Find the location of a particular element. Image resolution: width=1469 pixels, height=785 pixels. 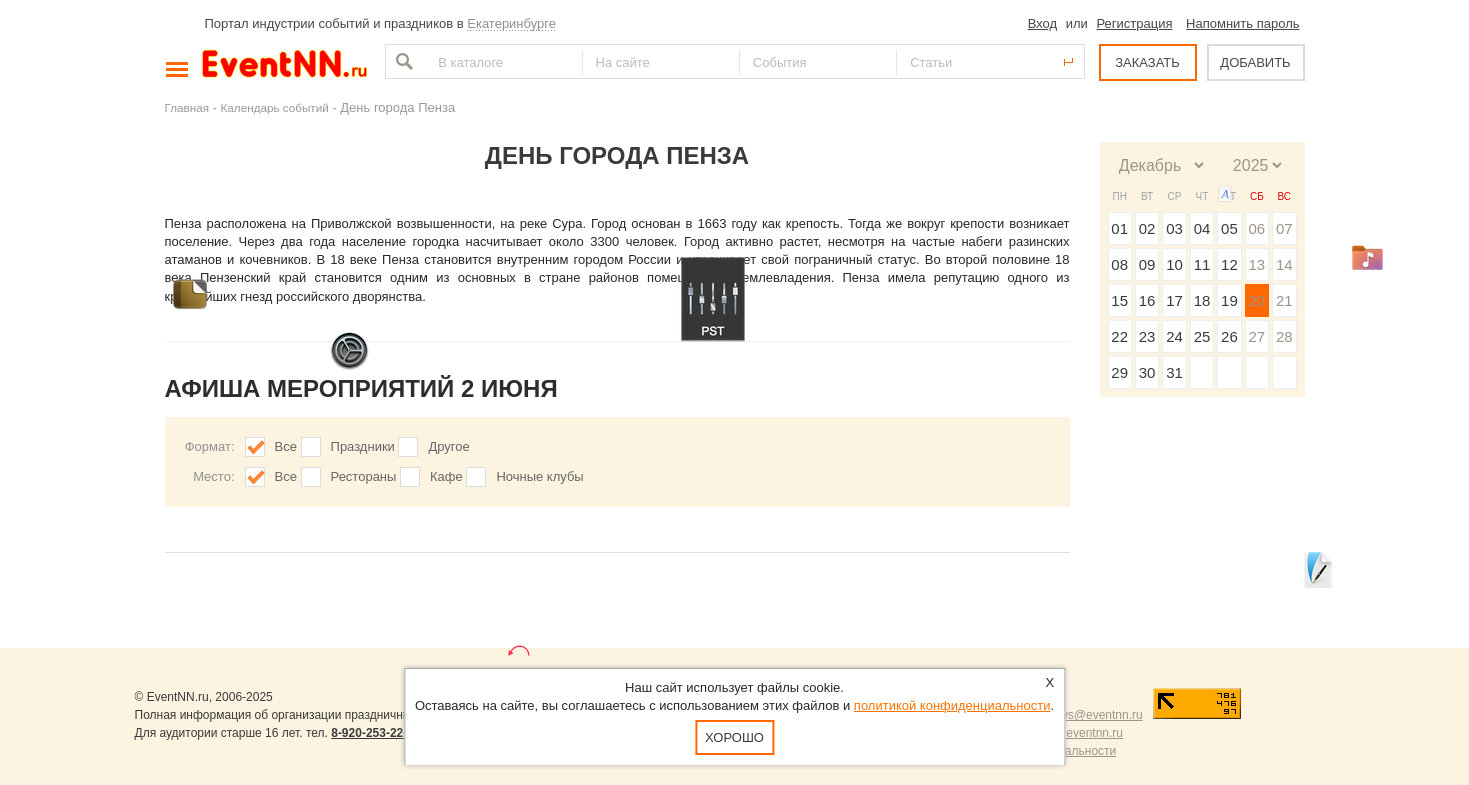

open a font file is located at coordinates (1225, 194).